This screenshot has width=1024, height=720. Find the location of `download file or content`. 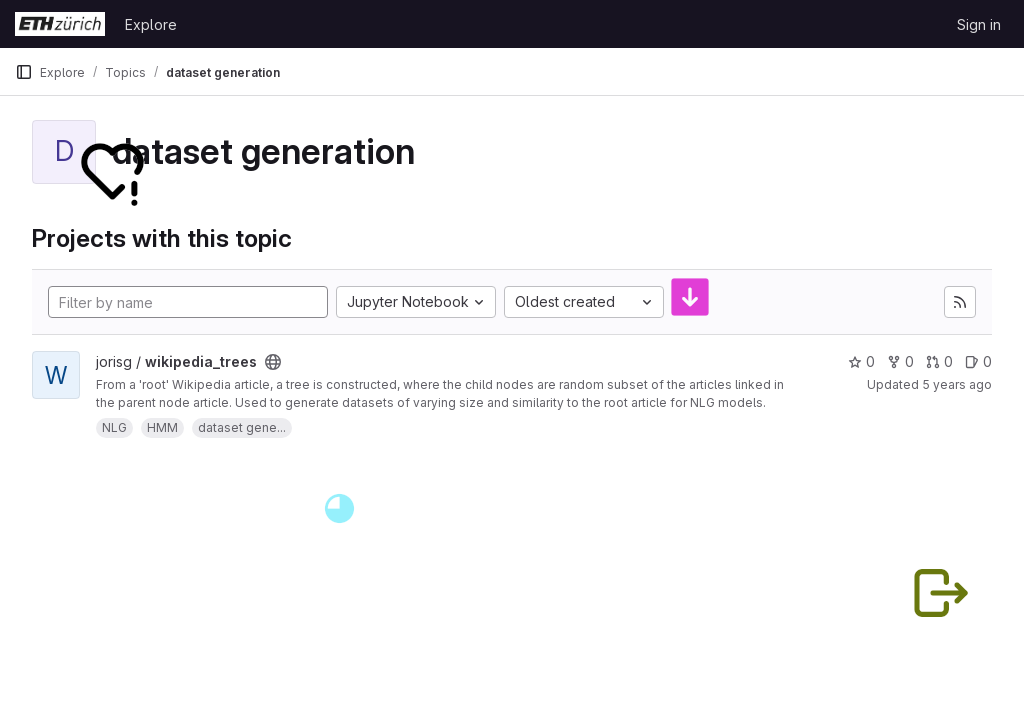

download file or content is located at coordinates (690, 297).